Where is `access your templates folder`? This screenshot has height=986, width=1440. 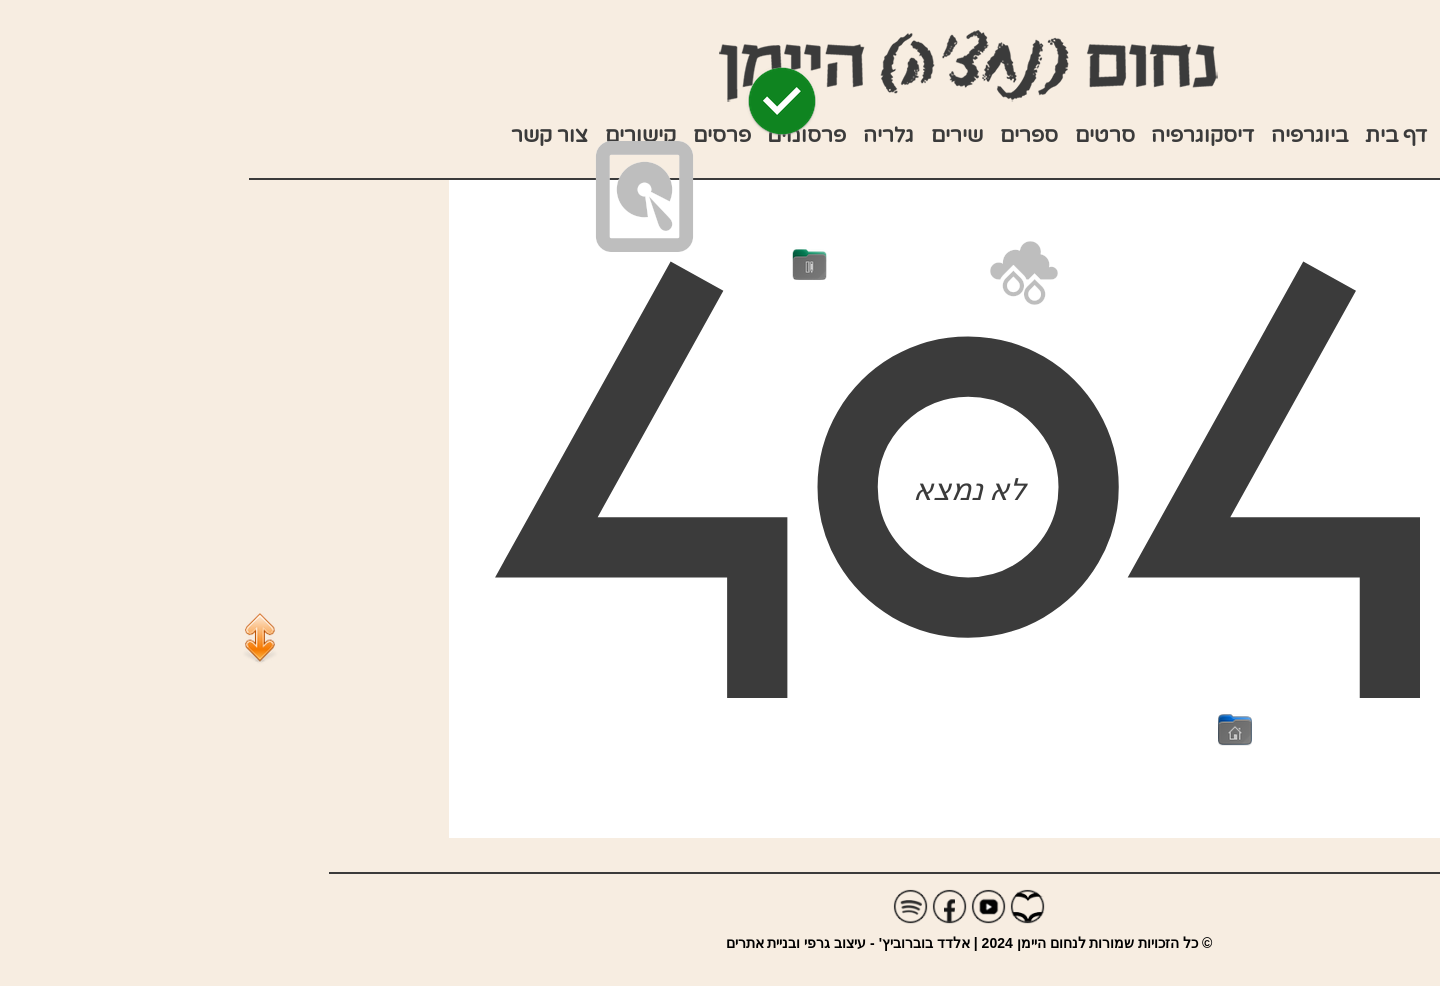
access your templates folder is located at coordinates (809, 264).